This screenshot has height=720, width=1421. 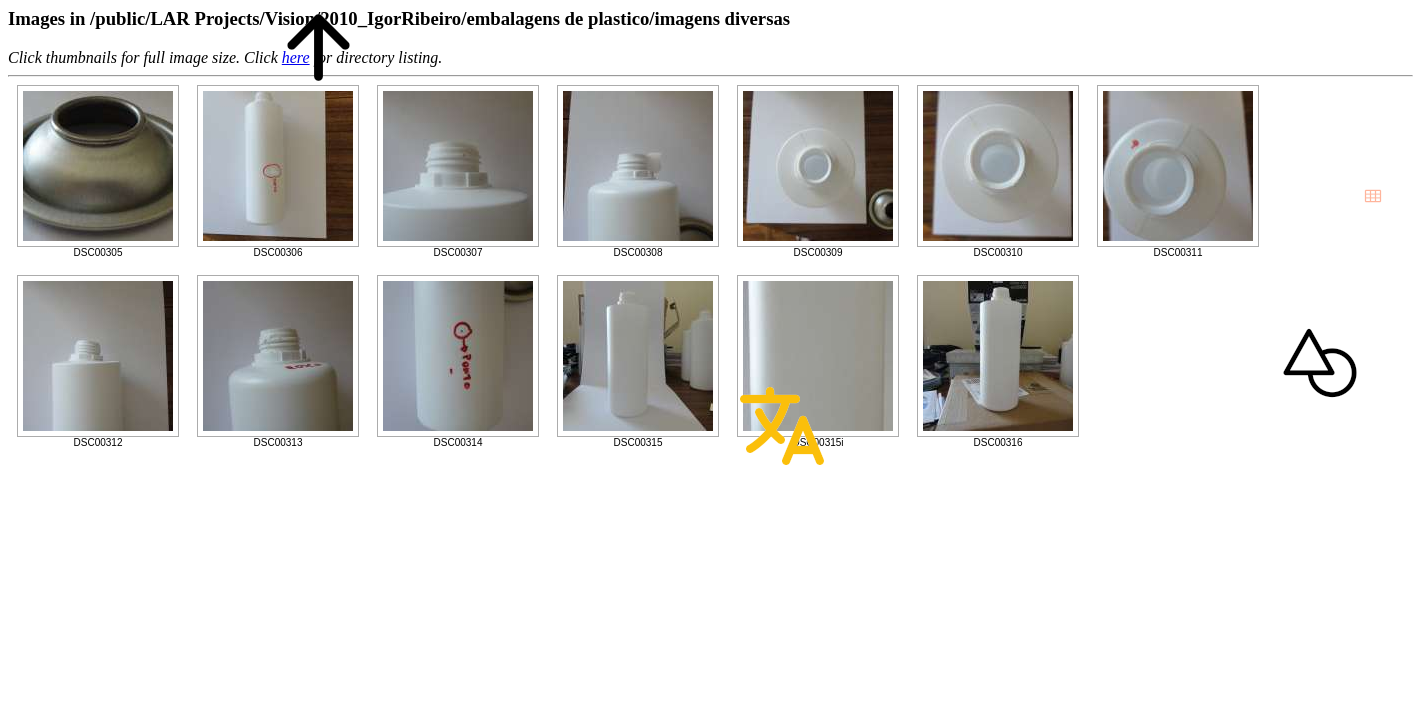 I want to click on change language settings, so click(x=782, y=426).